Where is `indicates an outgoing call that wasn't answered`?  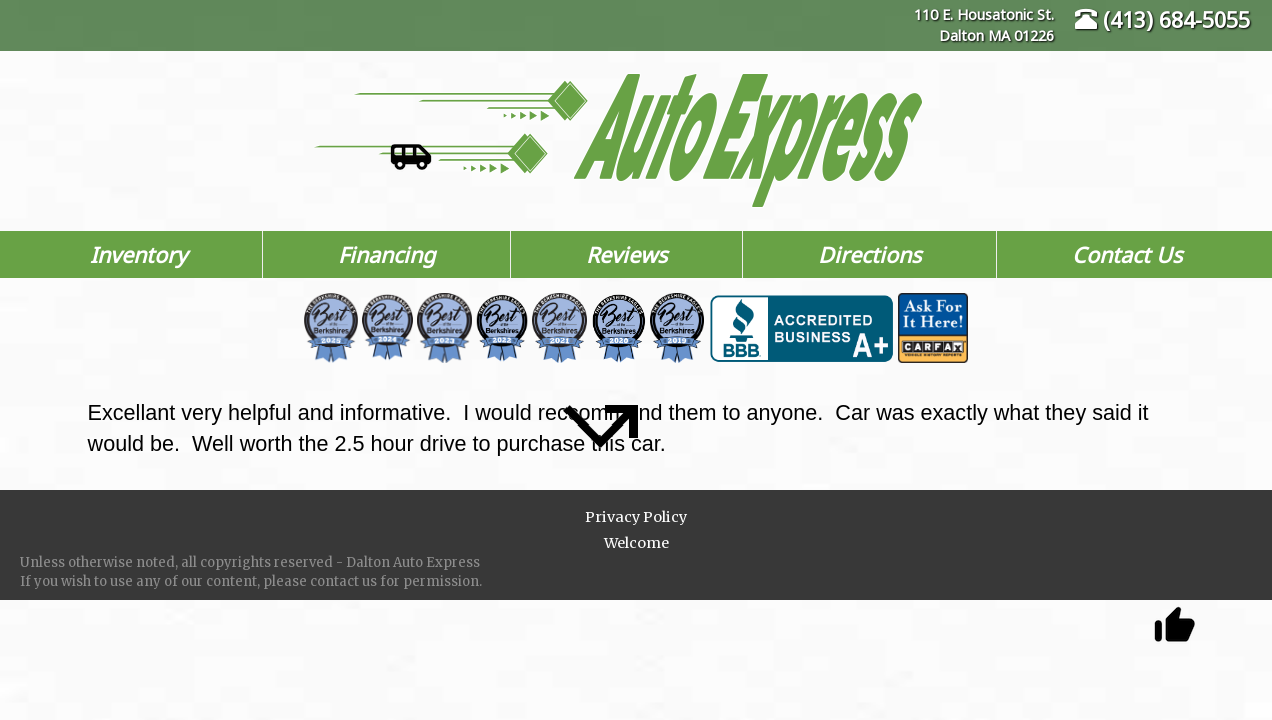
indicates an outgoing call that wasn't answered is located at coordinates (600, 425).